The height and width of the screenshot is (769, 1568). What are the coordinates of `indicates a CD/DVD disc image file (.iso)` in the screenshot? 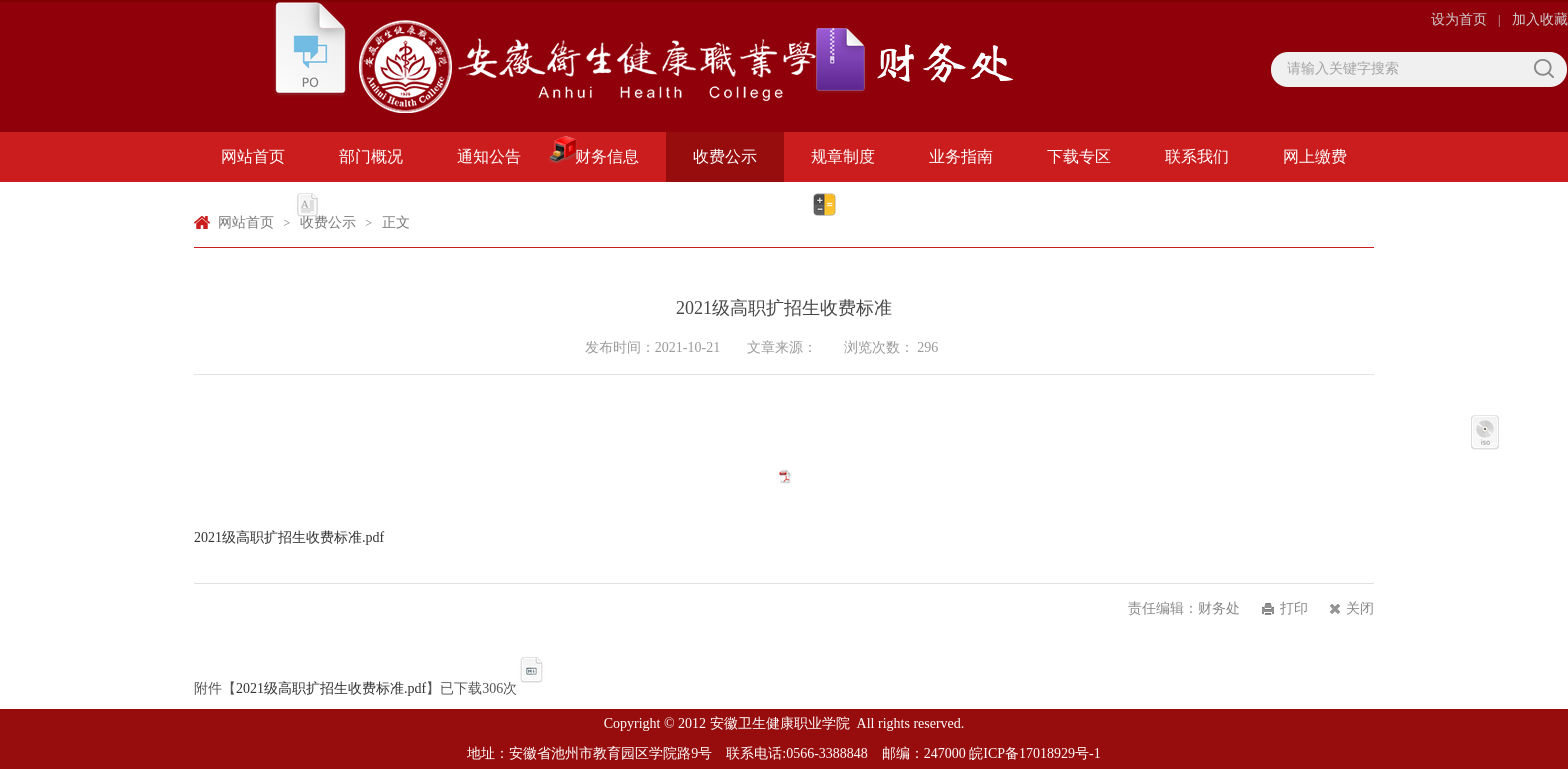 It's located at (1485, 432).